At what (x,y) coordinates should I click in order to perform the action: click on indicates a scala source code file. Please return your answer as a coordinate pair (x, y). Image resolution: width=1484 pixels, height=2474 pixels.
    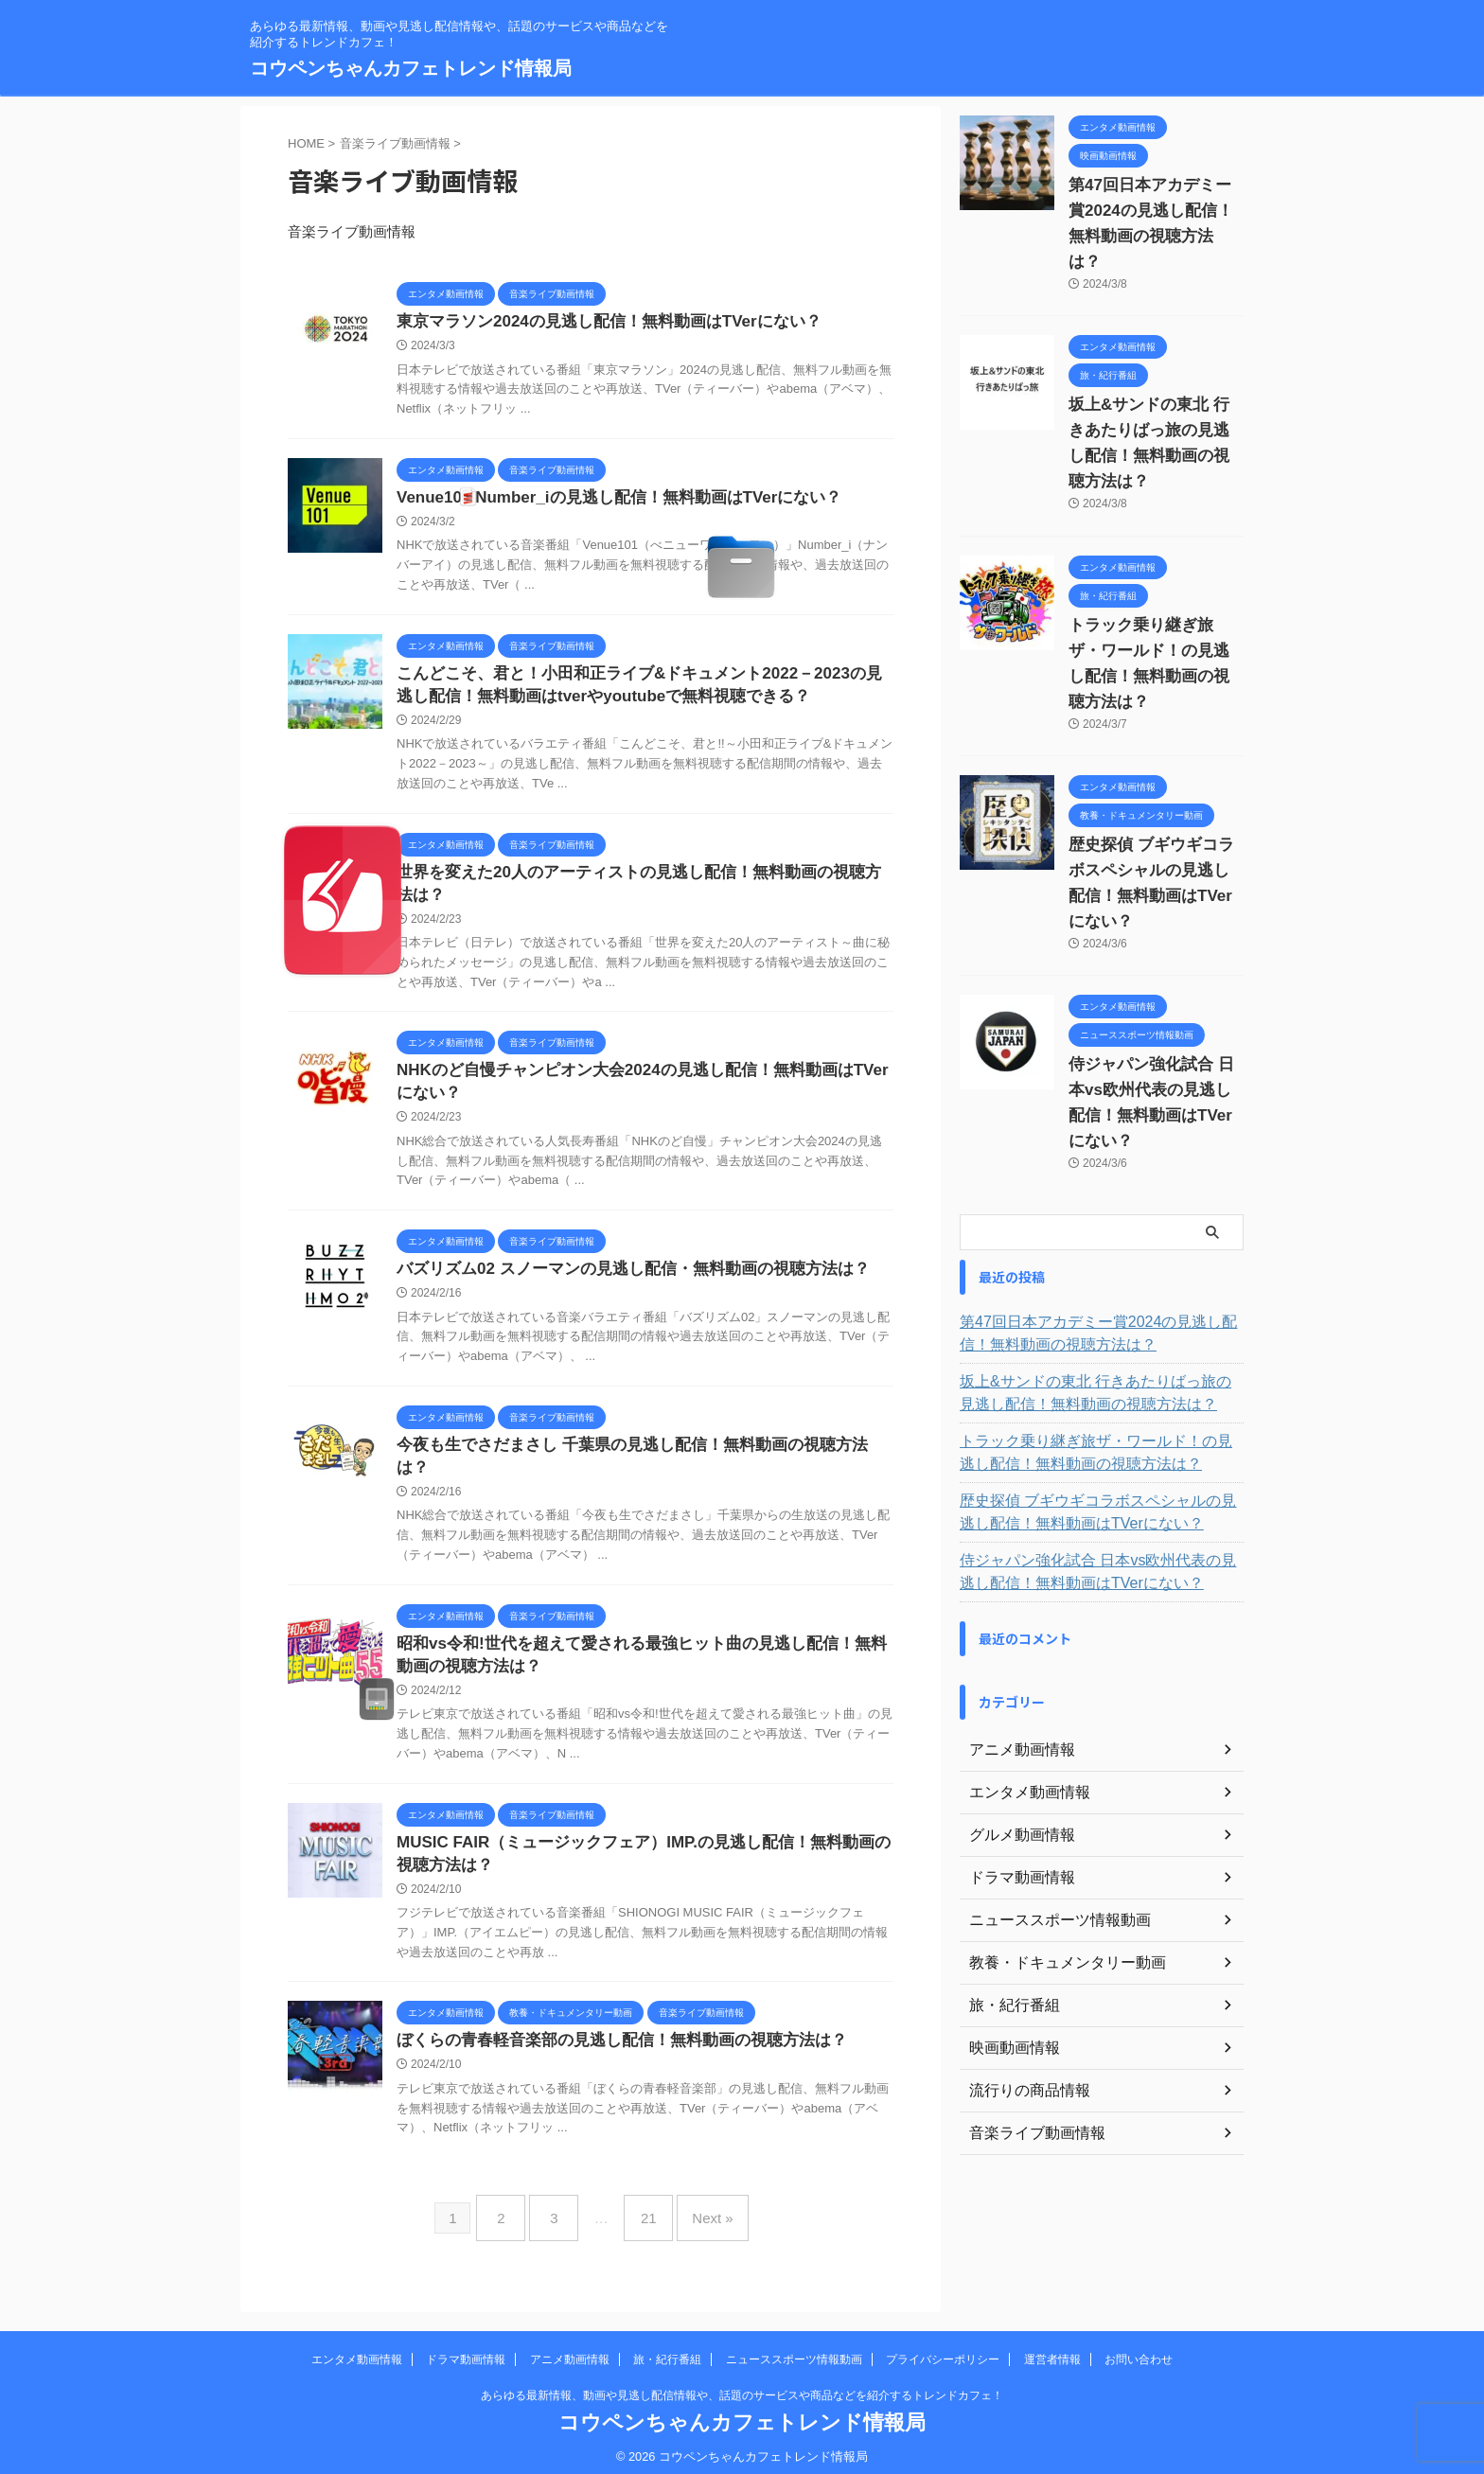
    Looking at the image, I should click on (468, 496).